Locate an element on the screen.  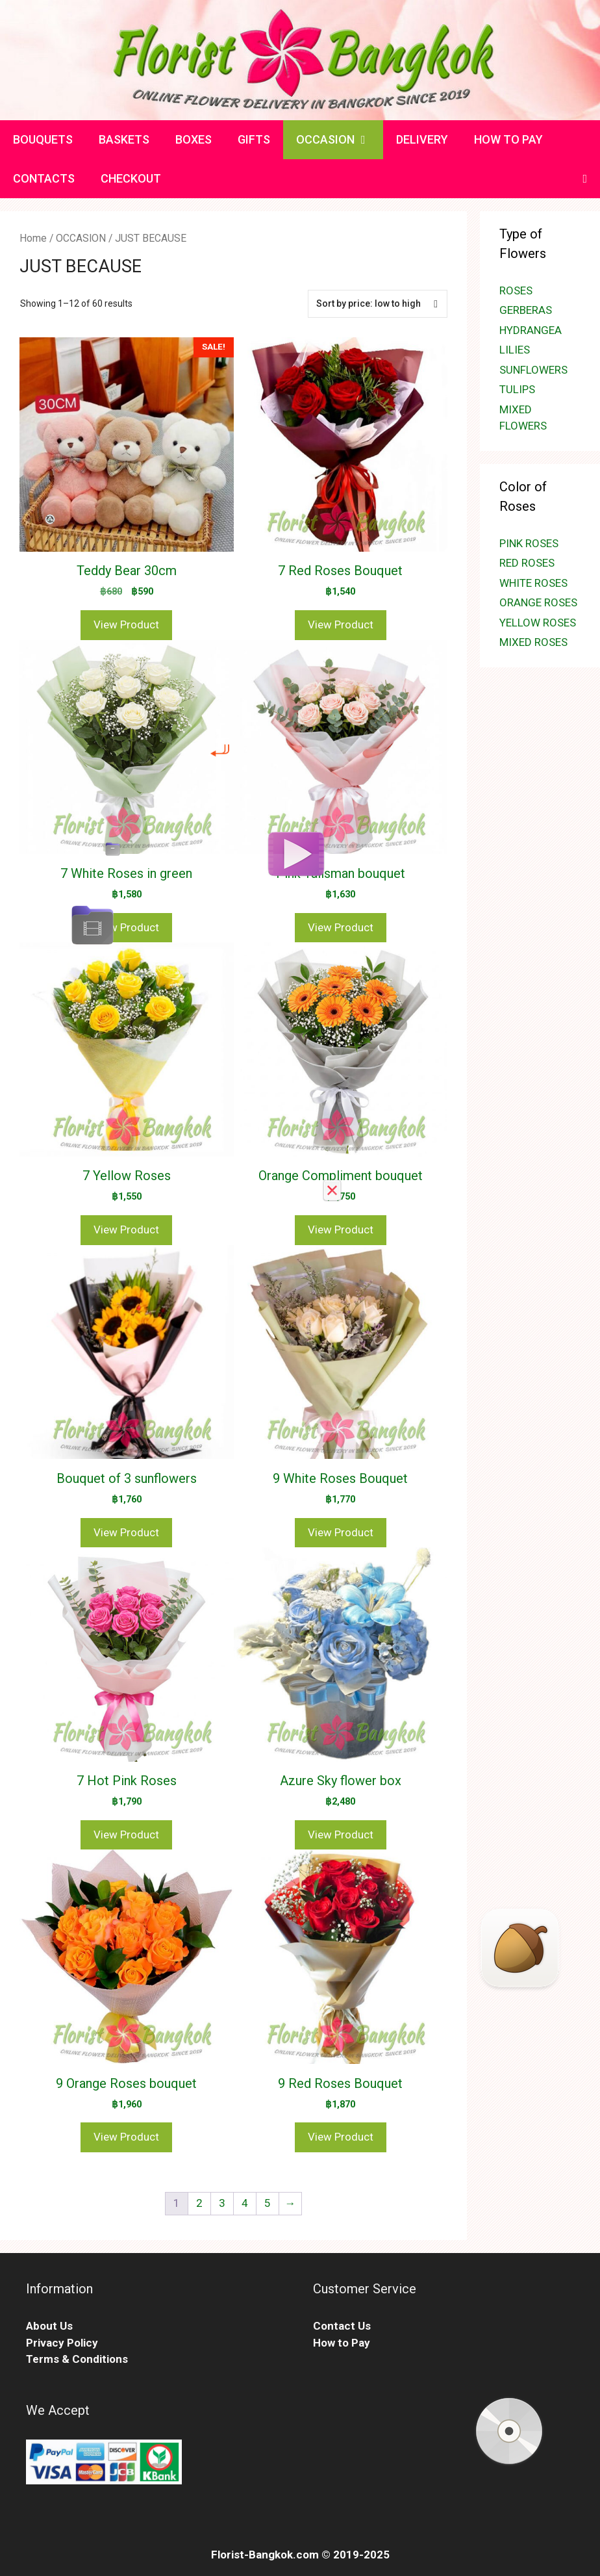
open the nautilus file manager is located at coordinates (112, 849).